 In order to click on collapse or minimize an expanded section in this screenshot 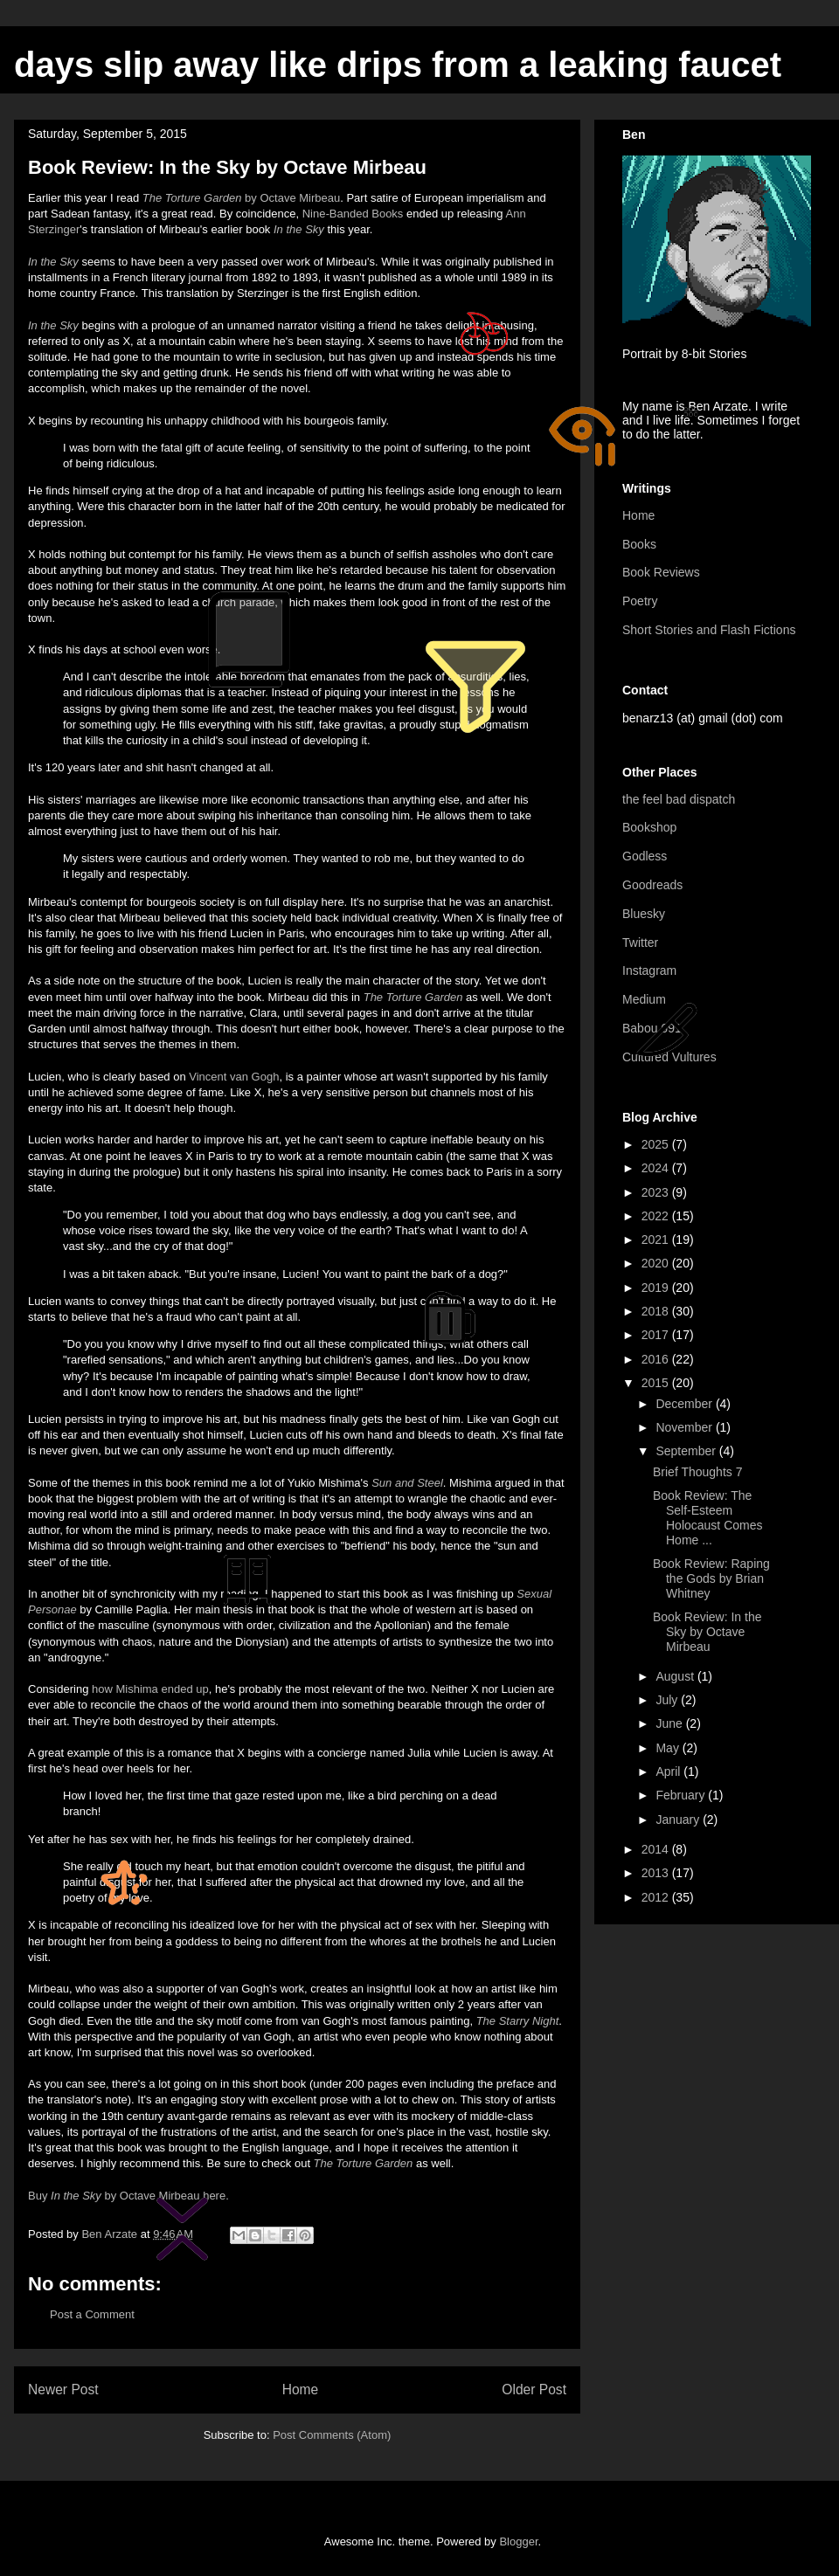, I will do `click(182, 2228)`.